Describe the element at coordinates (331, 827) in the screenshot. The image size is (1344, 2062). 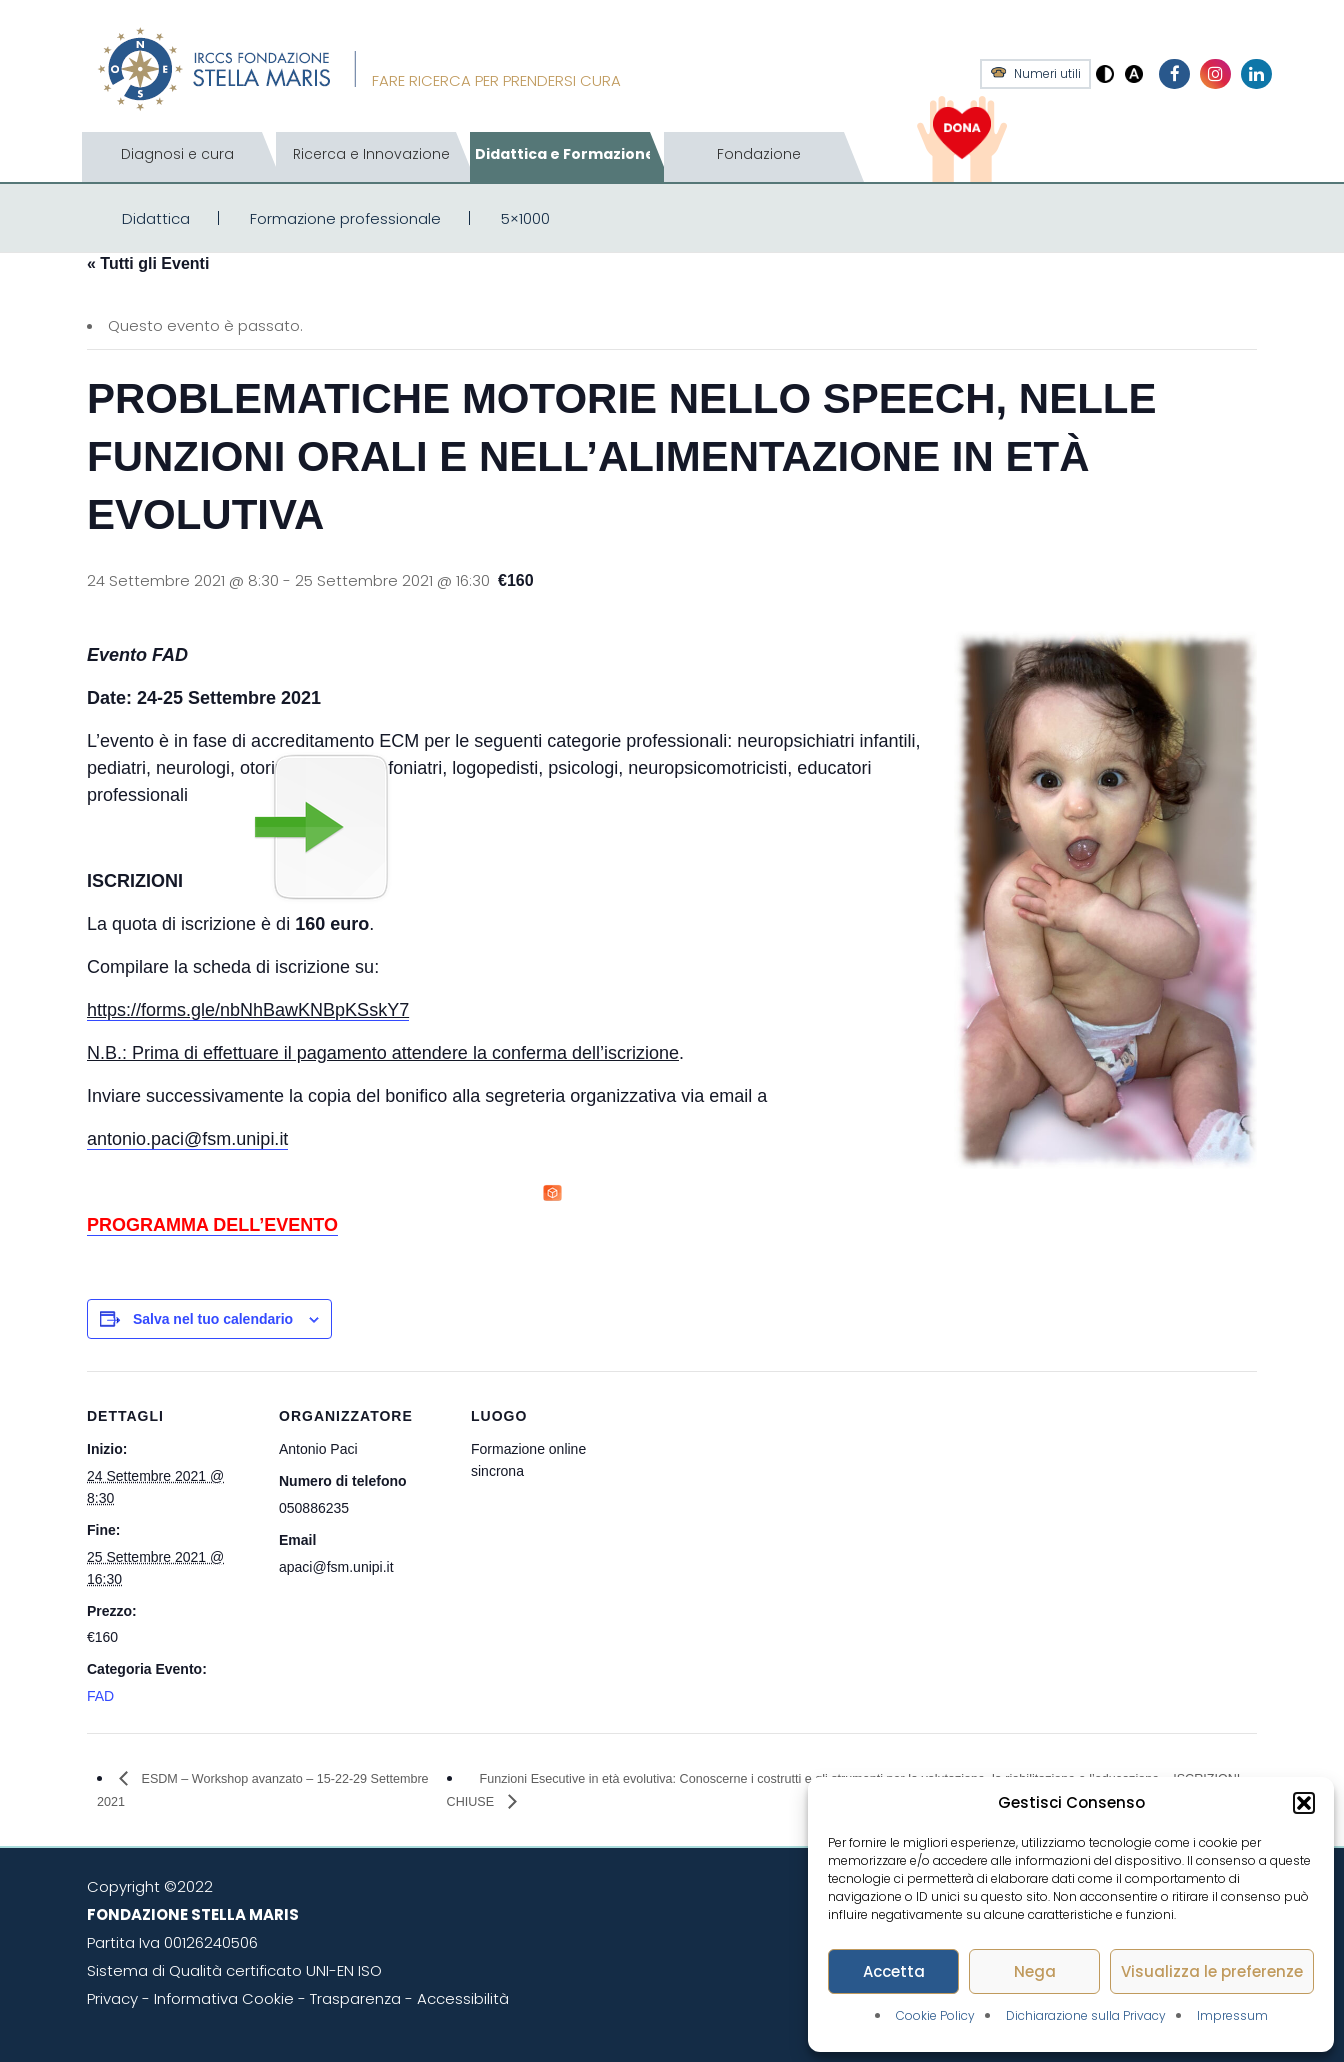
I see `import a document or file` at that location.